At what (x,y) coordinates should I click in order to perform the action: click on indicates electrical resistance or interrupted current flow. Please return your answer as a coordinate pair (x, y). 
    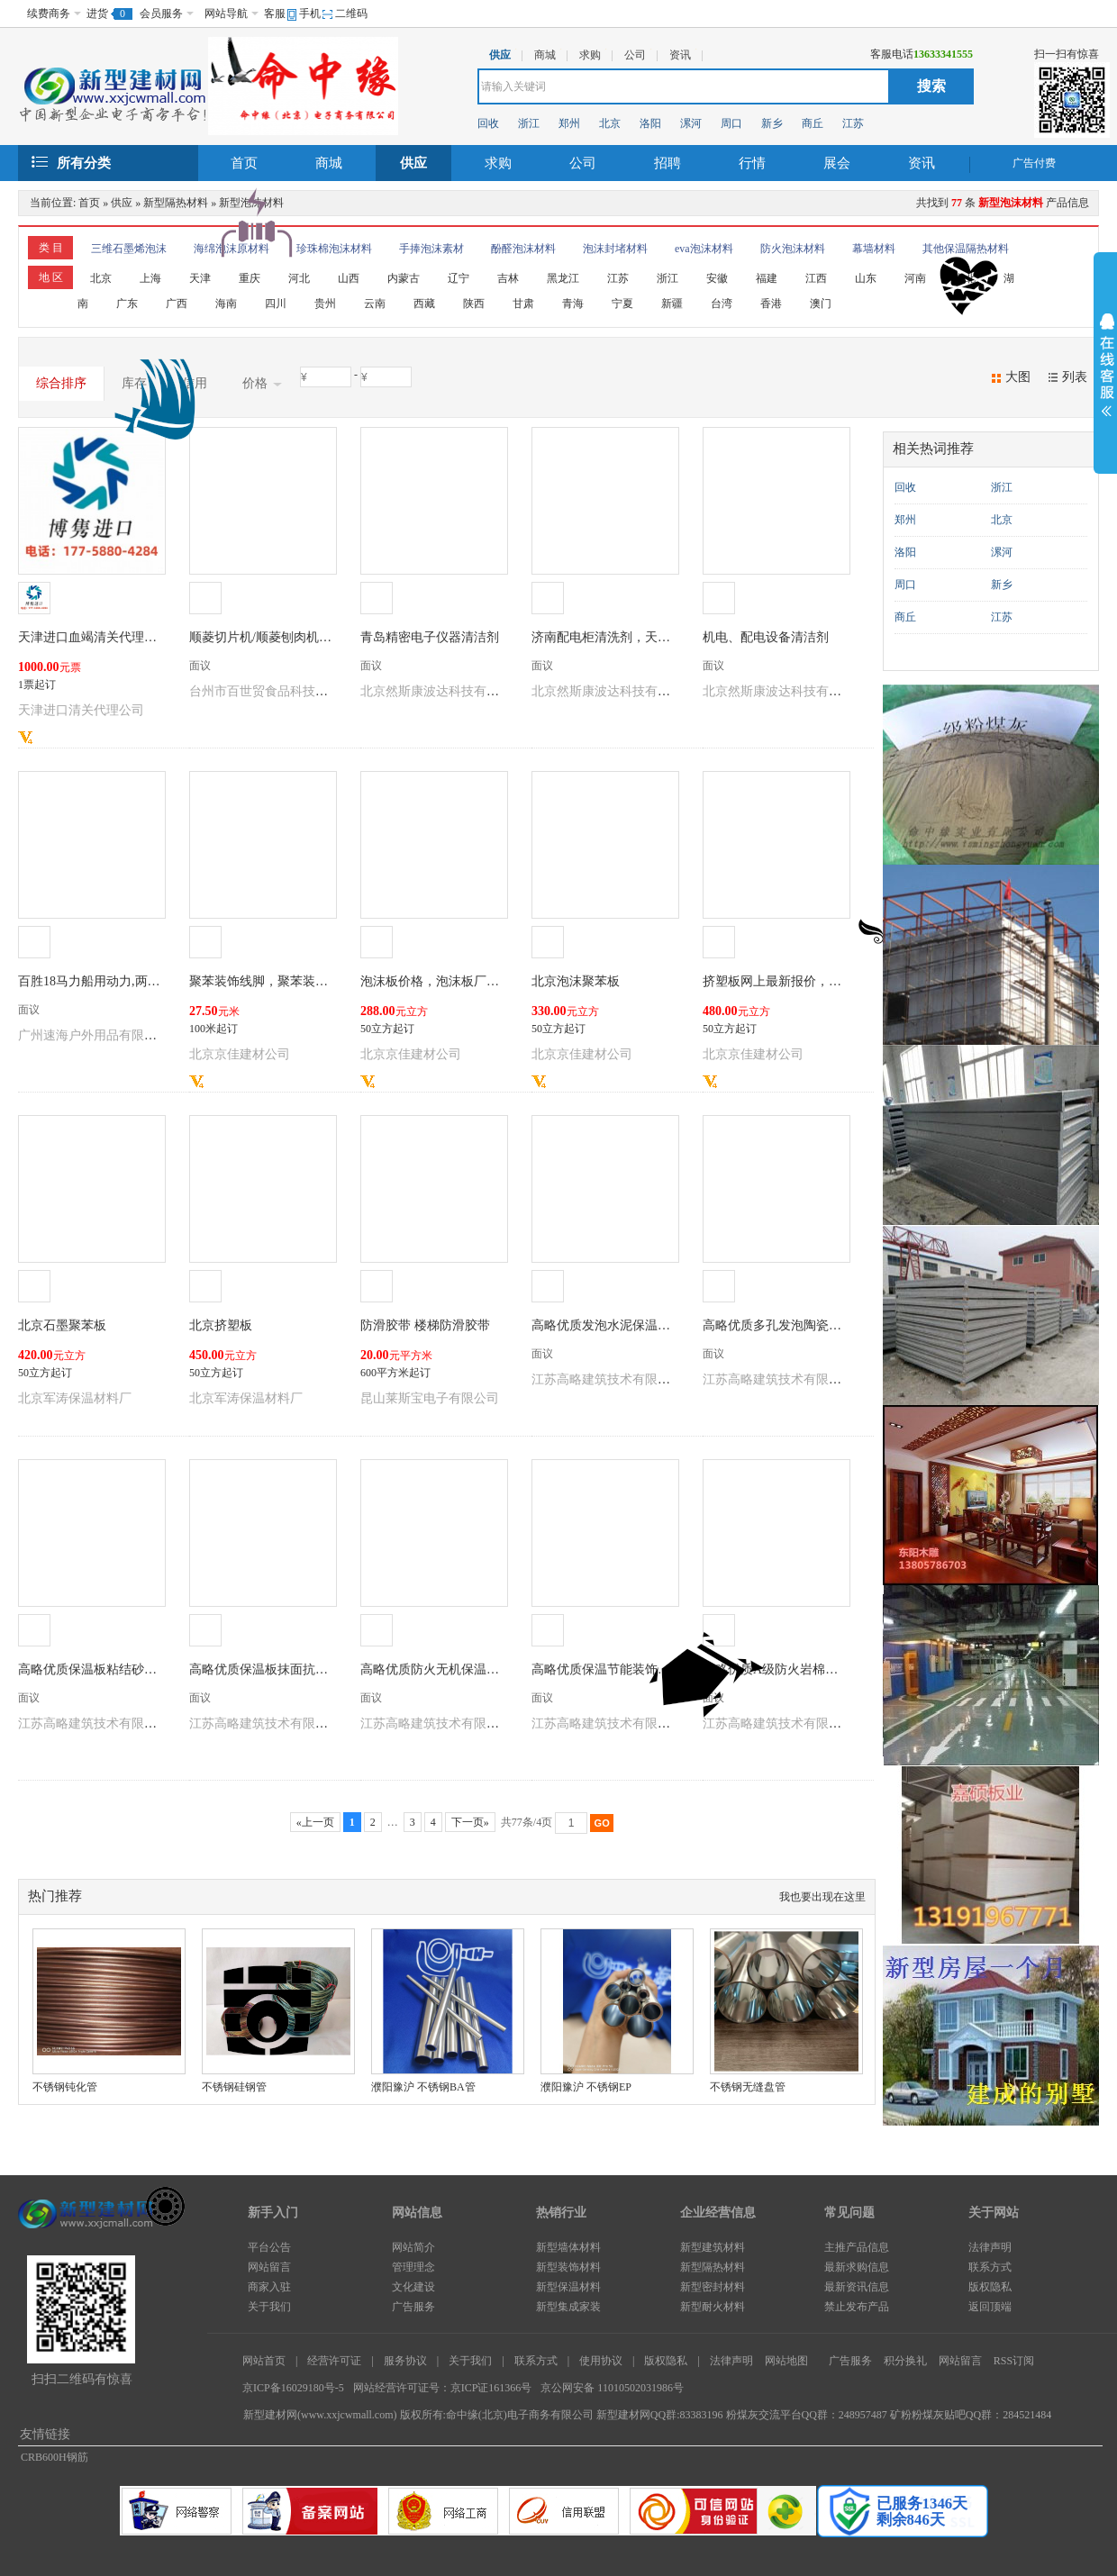
    Looking at the image, I should click on (257, 222).